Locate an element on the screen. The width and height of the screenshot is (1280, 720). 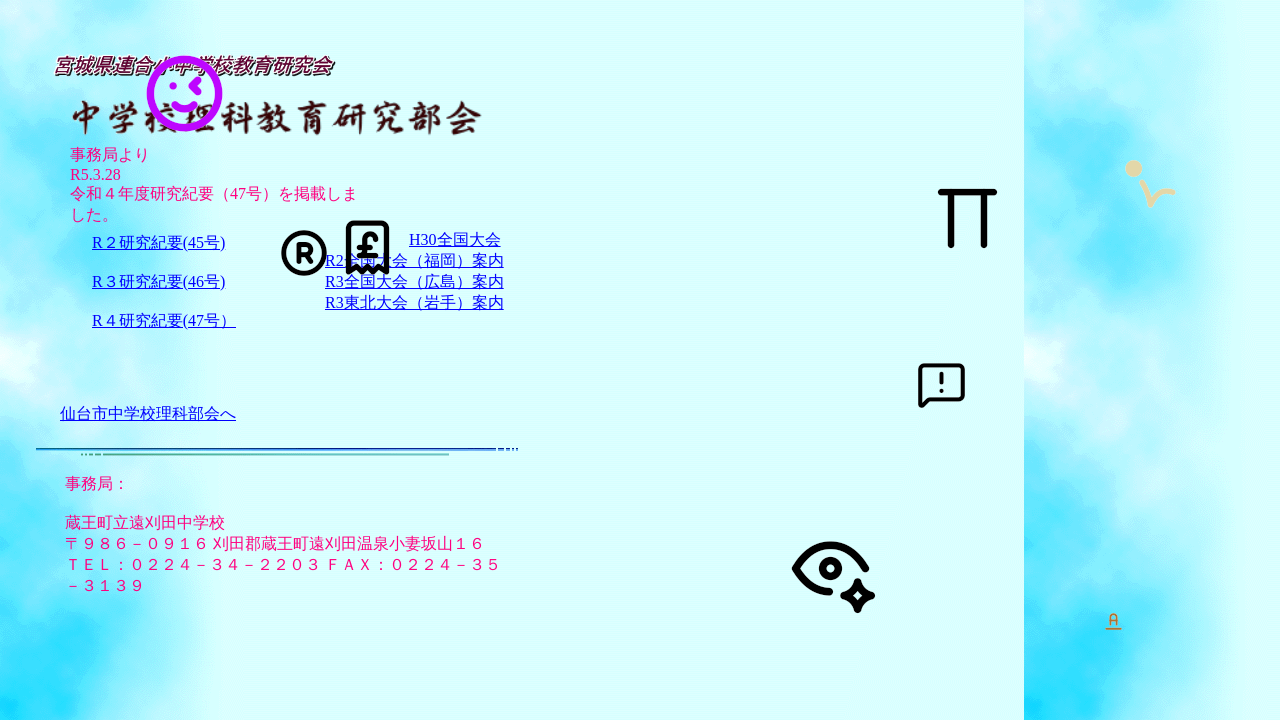
change text color is located at coordinates (1113, 621).